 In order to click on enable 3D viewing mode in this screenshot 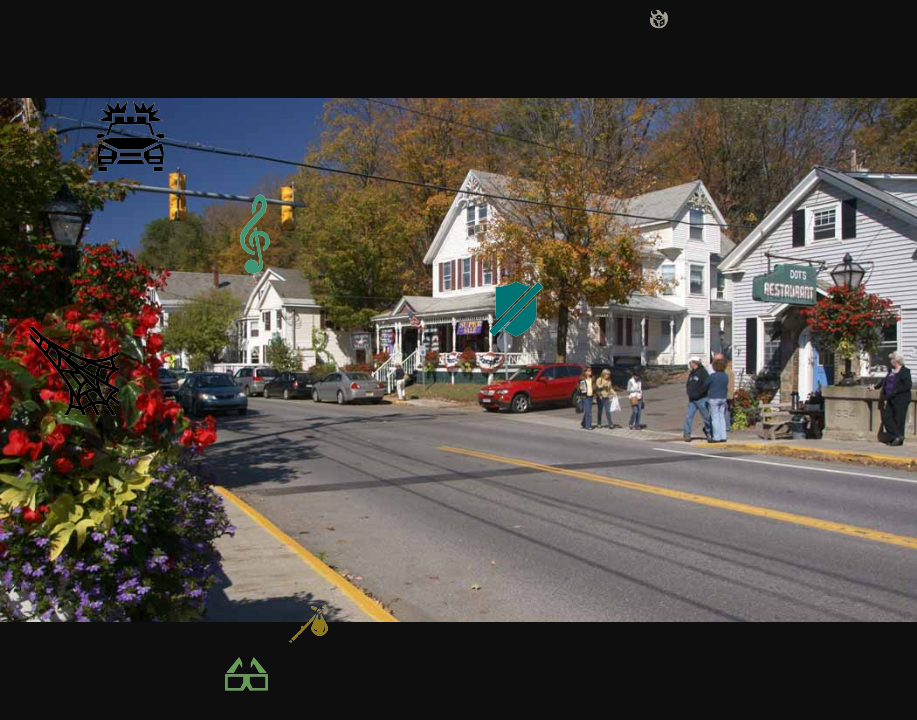, I will do `click(246, 673)`.